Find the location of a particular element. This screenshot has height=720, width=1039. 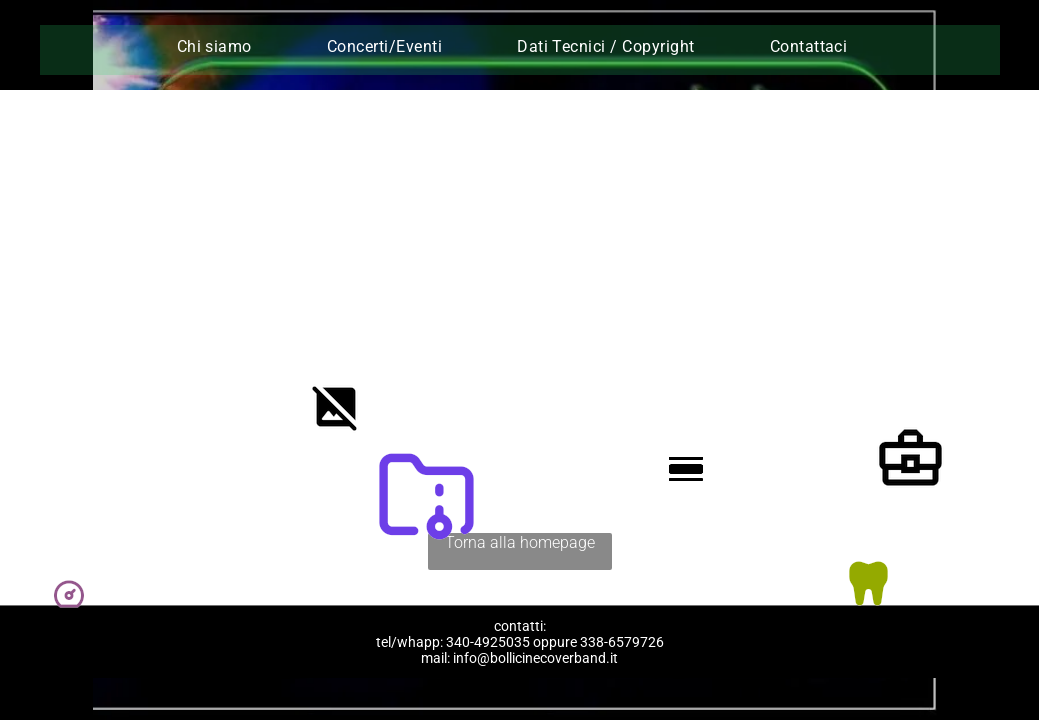

access work or business-related features is located at coordinates (910, 457).